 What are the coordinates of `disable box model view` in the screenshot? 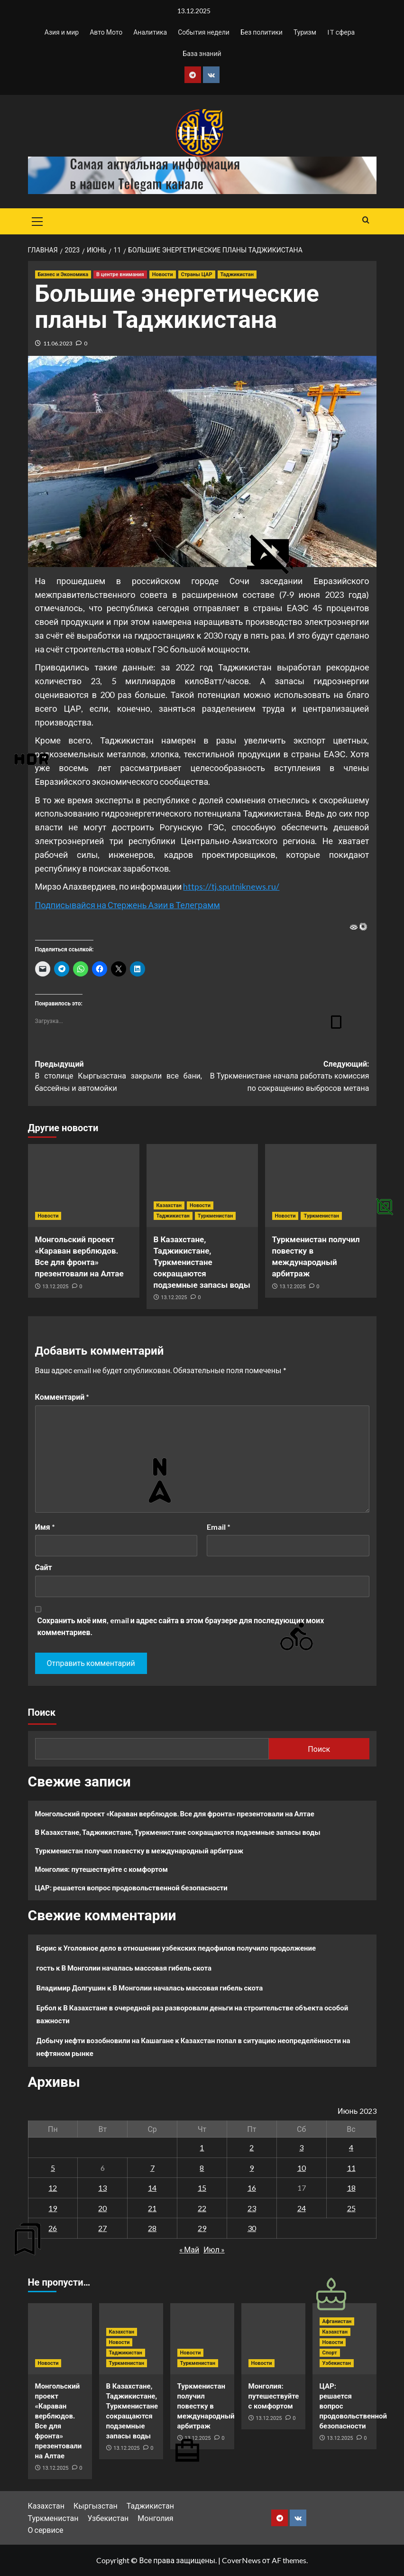 It's located at (385, 1207).